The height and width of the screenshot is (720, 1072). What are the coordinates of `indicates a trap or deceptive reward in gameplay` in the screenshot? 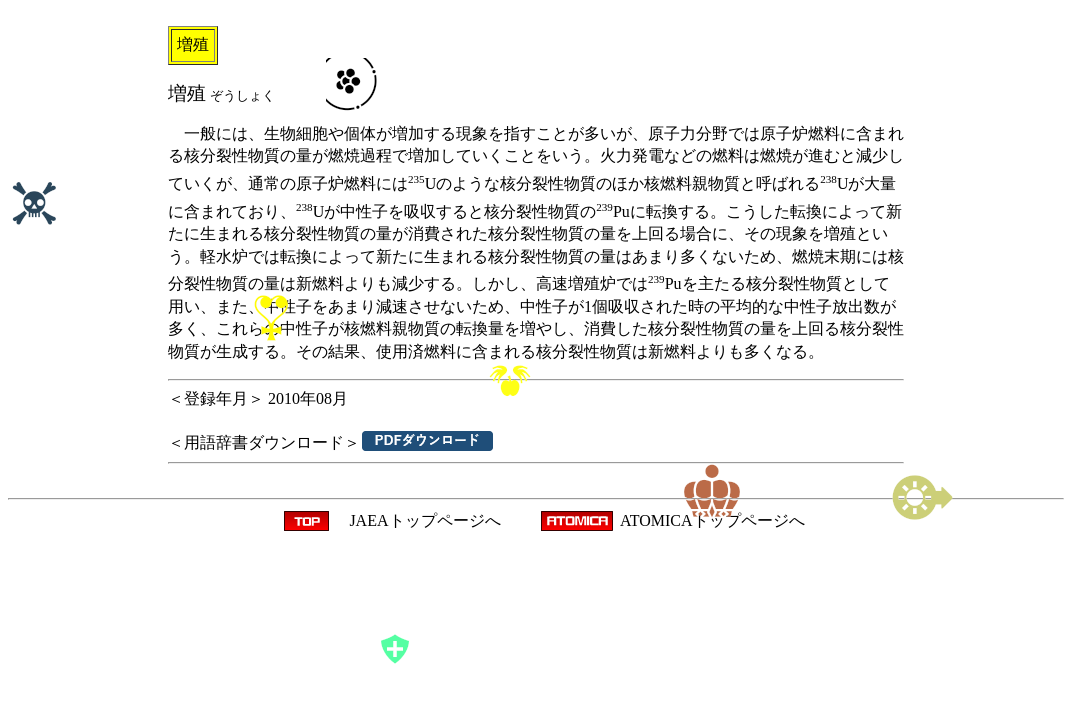 It's located at (510, 379).